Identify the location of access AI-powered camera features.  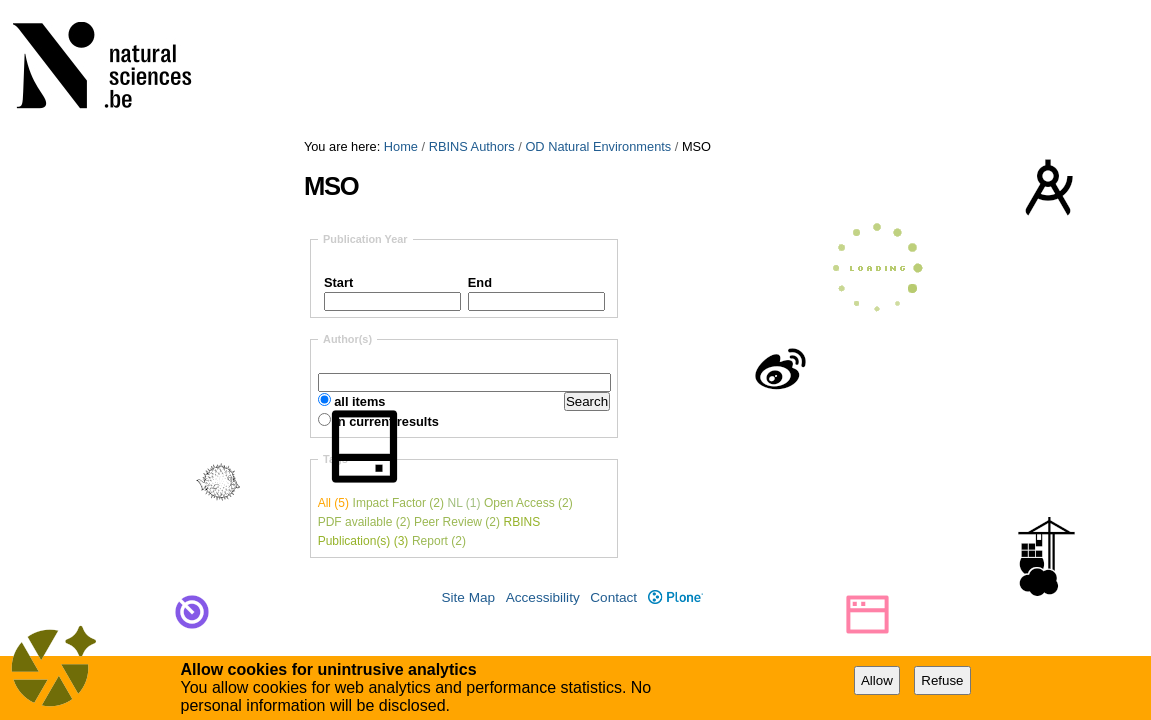
(50, 668).